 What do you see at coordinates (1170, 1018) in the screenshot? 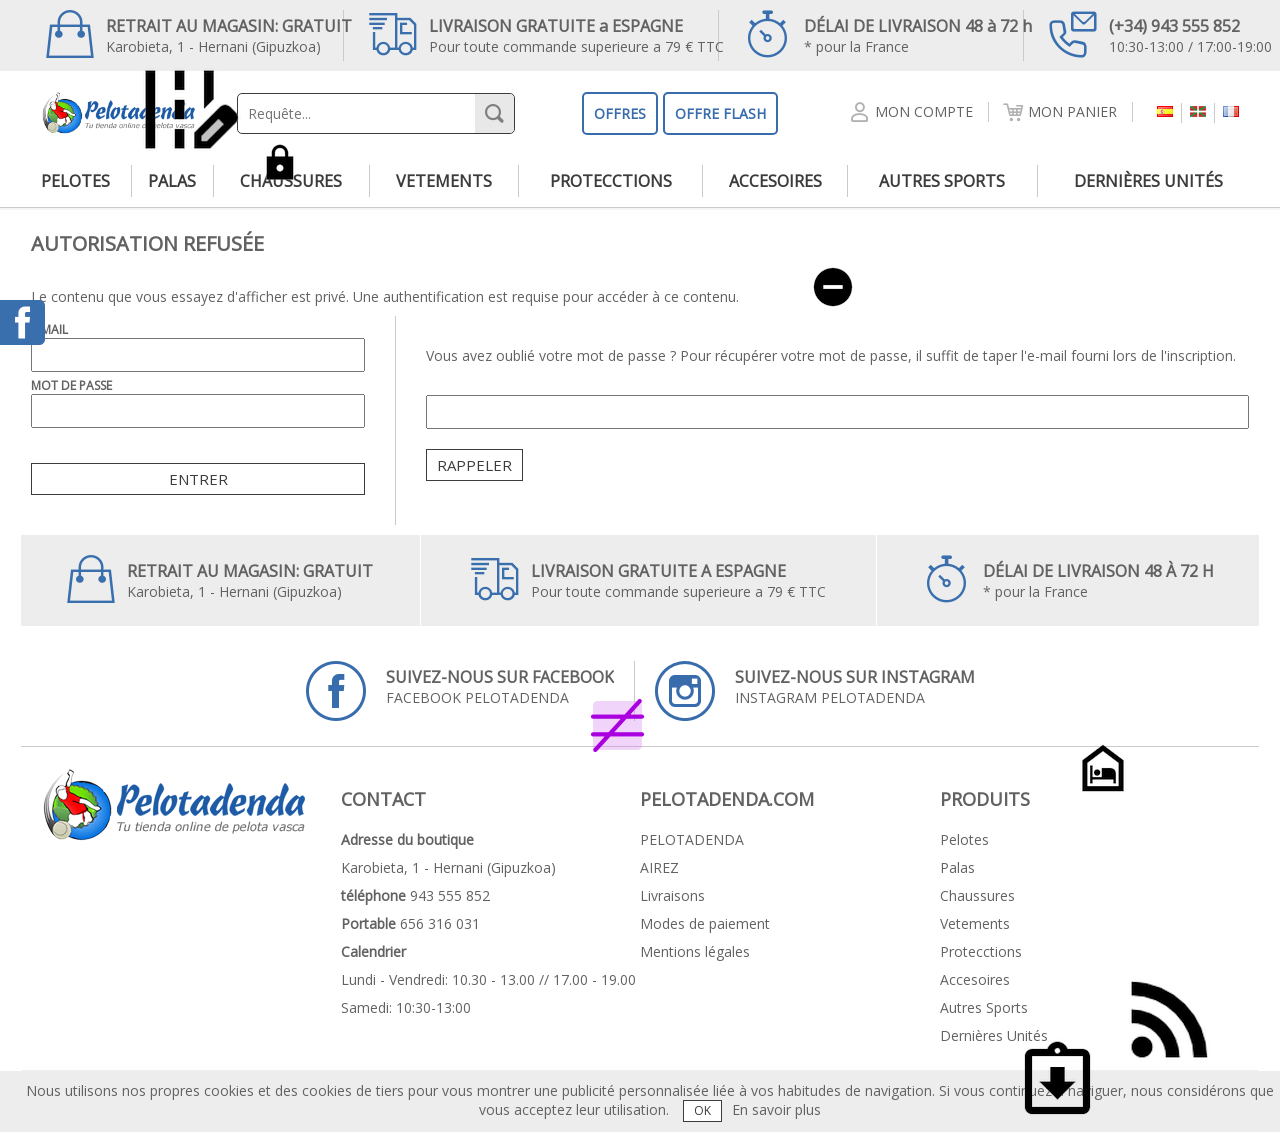
I see `subscribe to RSS feed` at bounding box center [1170, 1018].